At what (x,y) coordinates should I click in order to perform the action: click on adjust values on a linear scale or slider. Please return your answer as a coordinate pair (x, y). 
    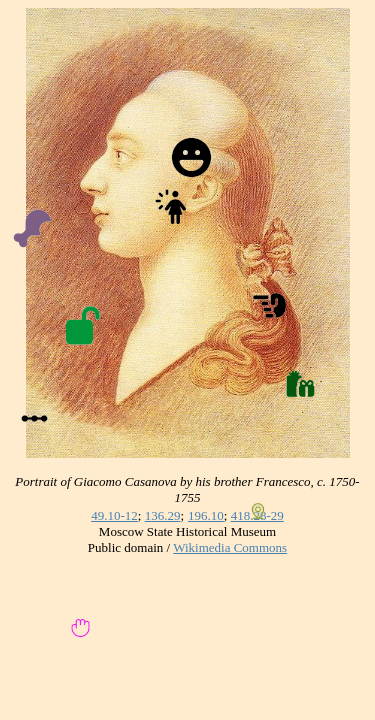
    Looking at the image, I should click on (34, 418).